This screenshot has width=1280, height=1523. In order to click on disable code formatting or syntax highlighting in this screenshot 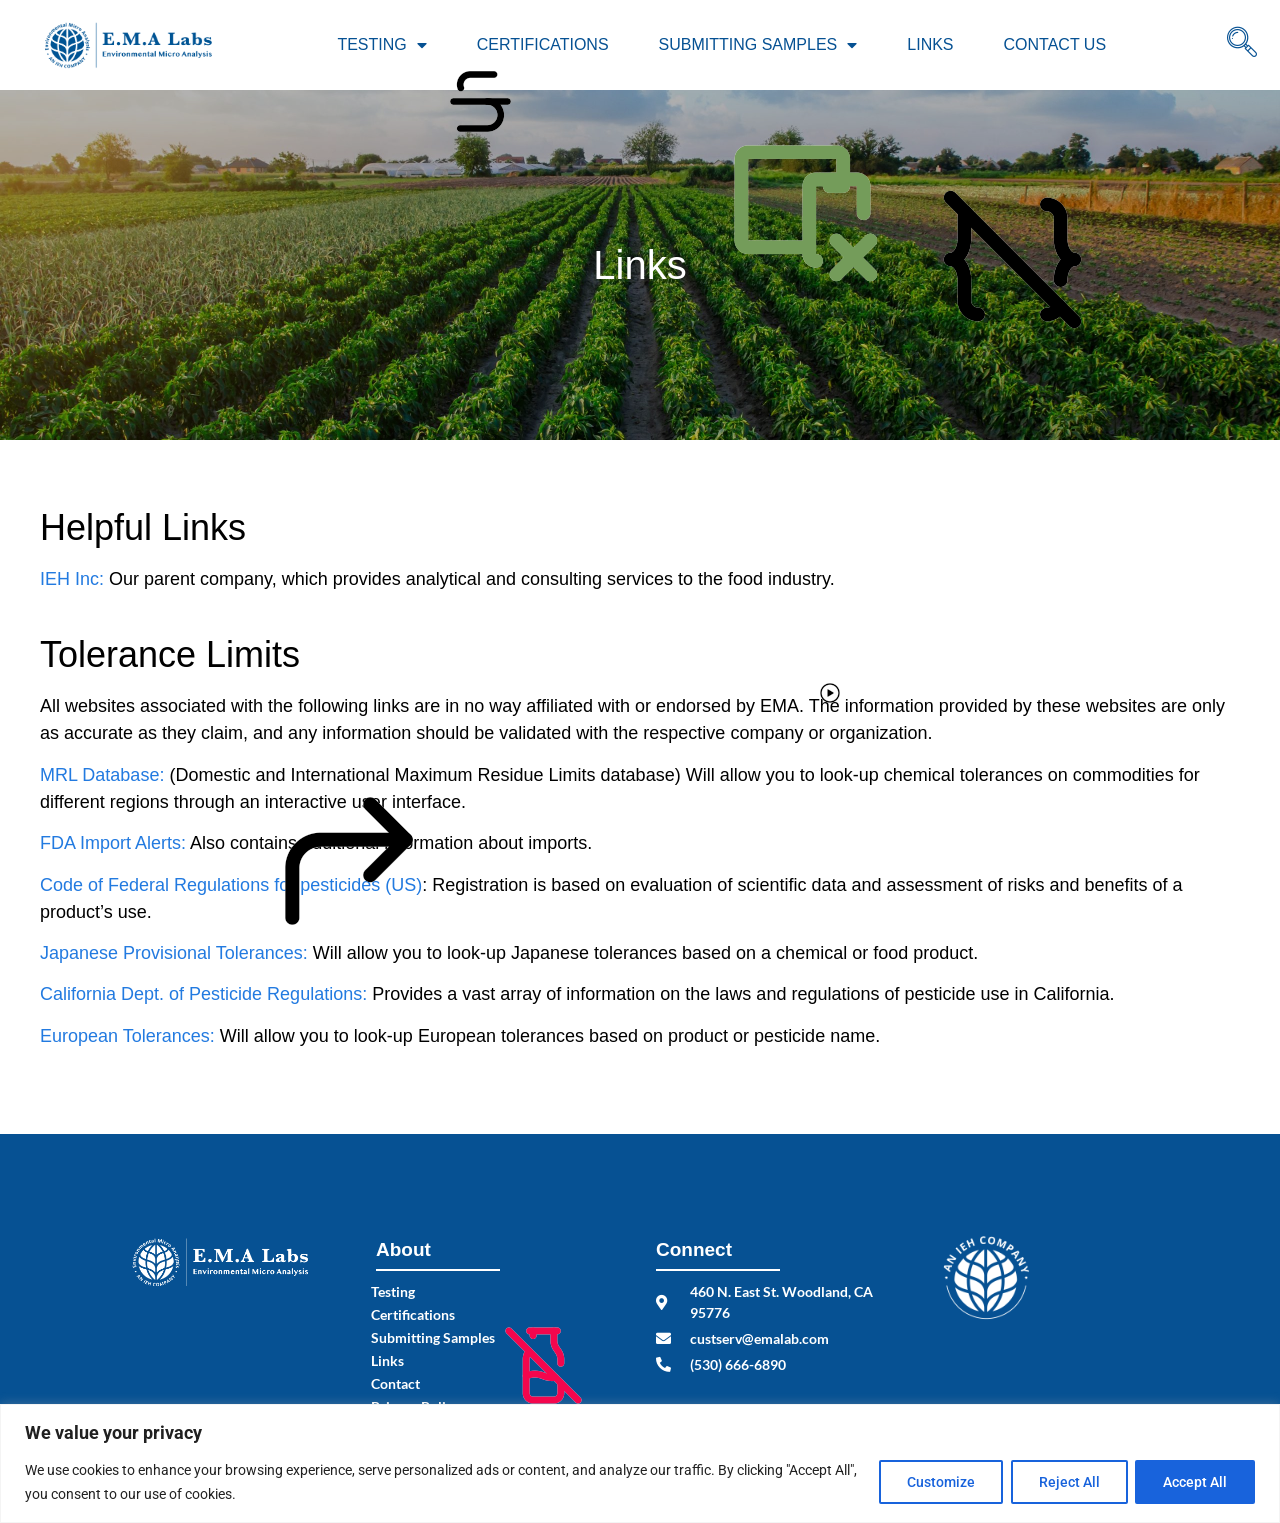, I will do `click(1012, 259)`.